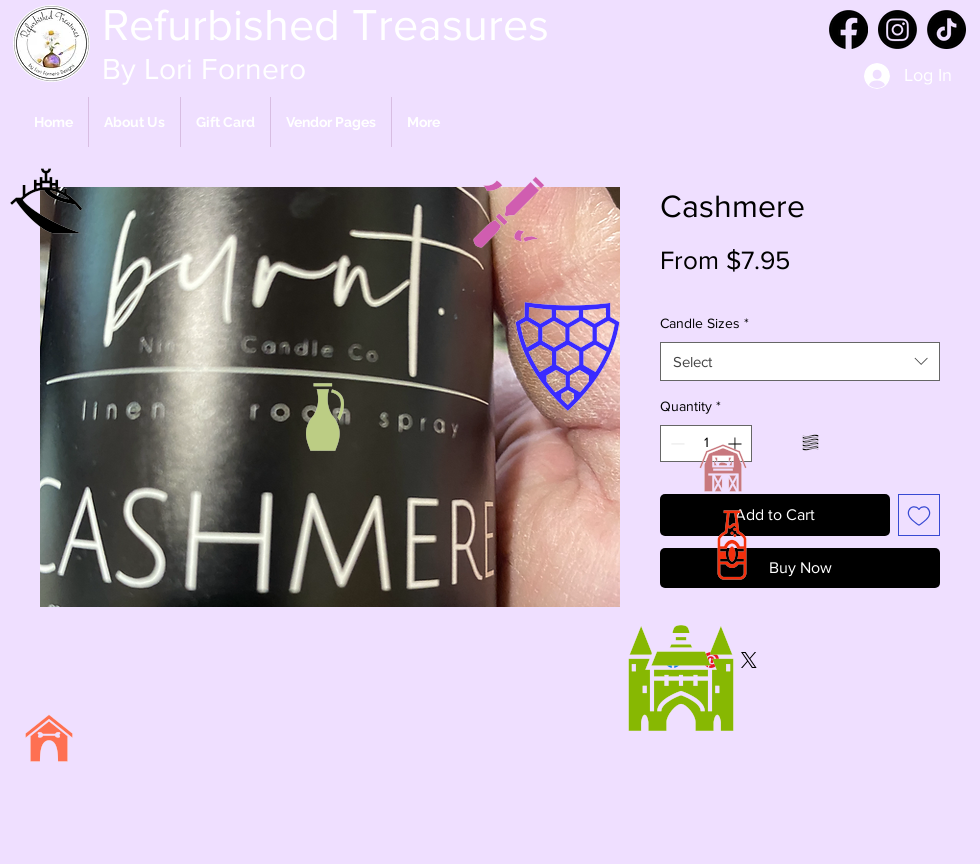  Describe the element at coordinates (509, 211) in the screenshot. I see `access sculpting or carving tools` at that location.